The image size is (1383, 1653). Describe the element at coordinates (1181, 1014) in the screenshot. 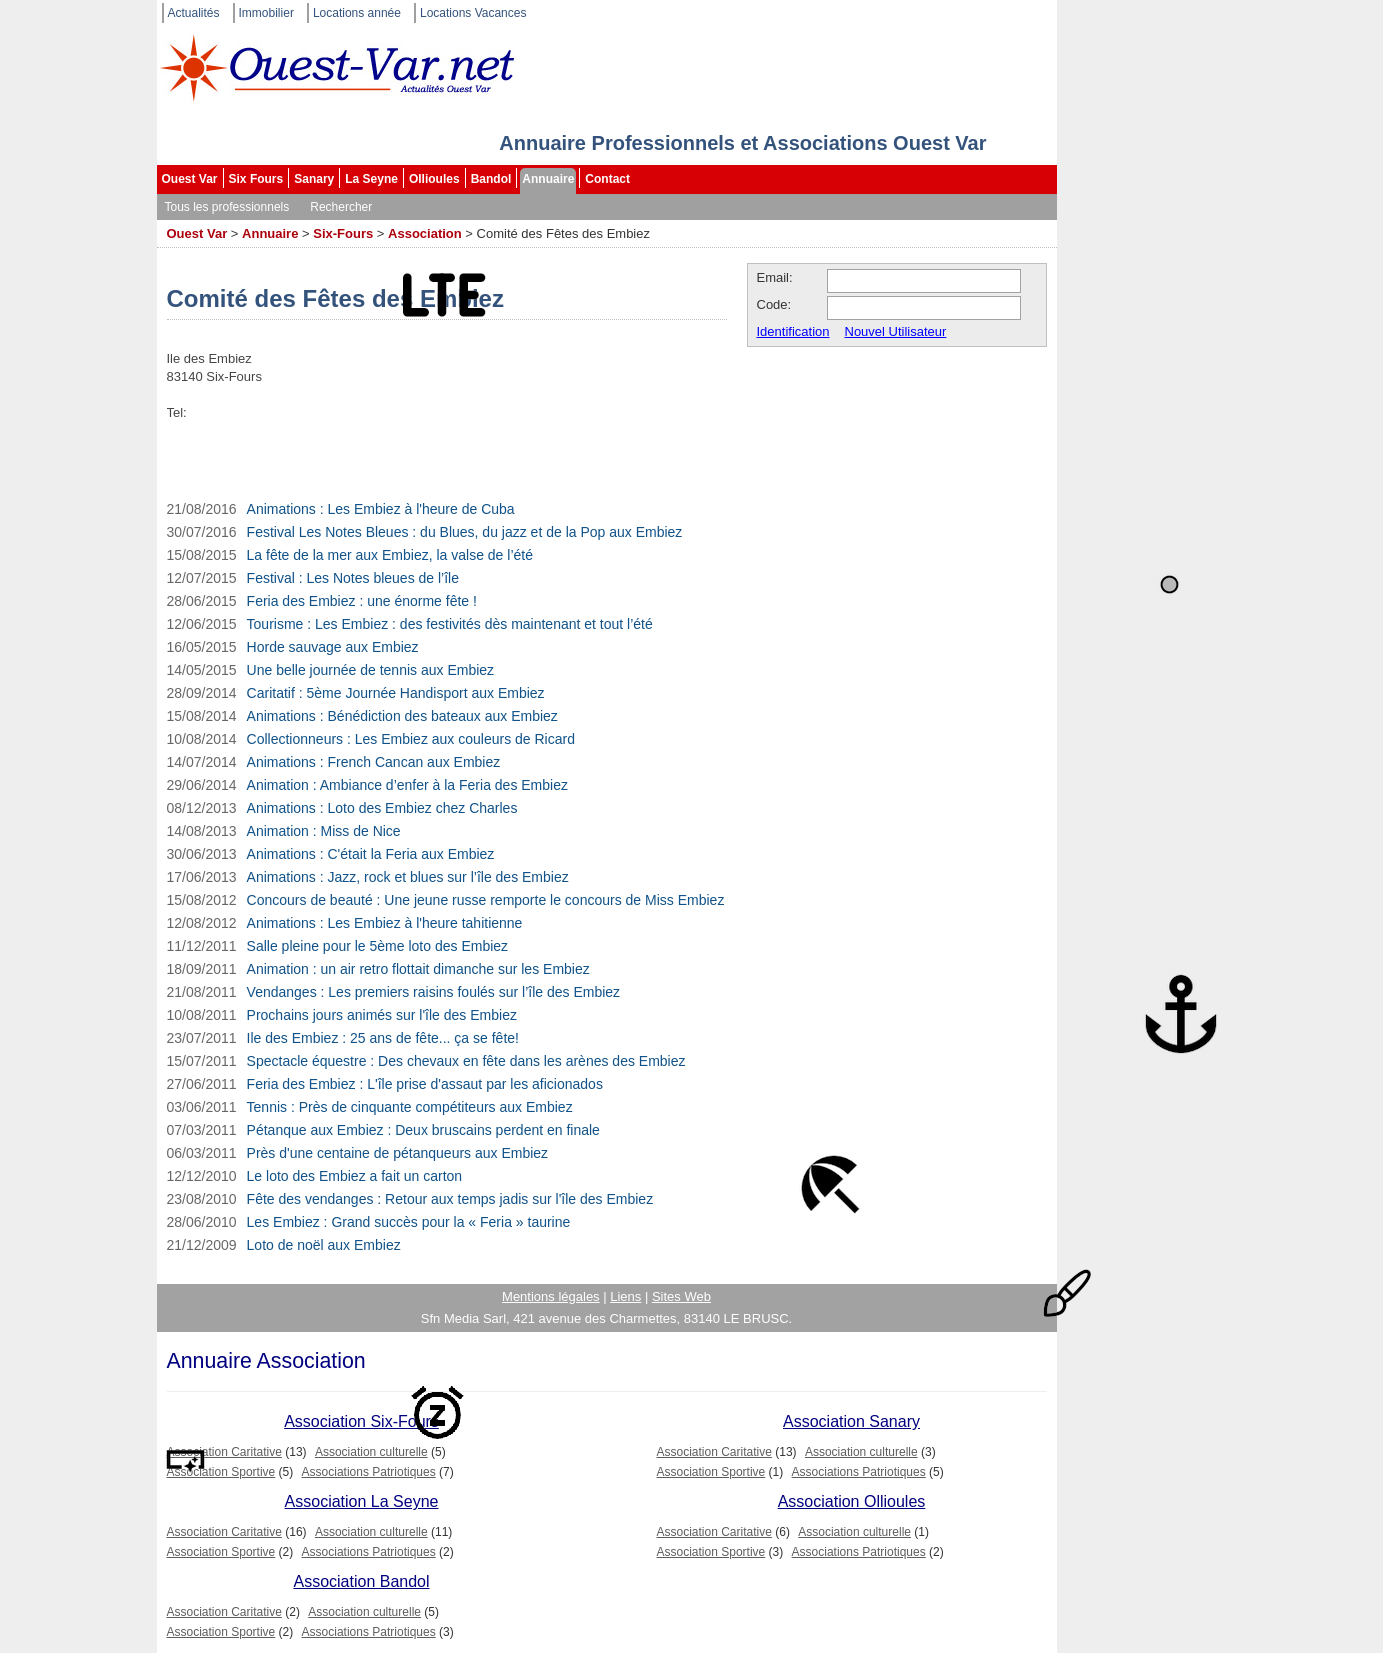

I see `anchor a position or element in place` at that location.